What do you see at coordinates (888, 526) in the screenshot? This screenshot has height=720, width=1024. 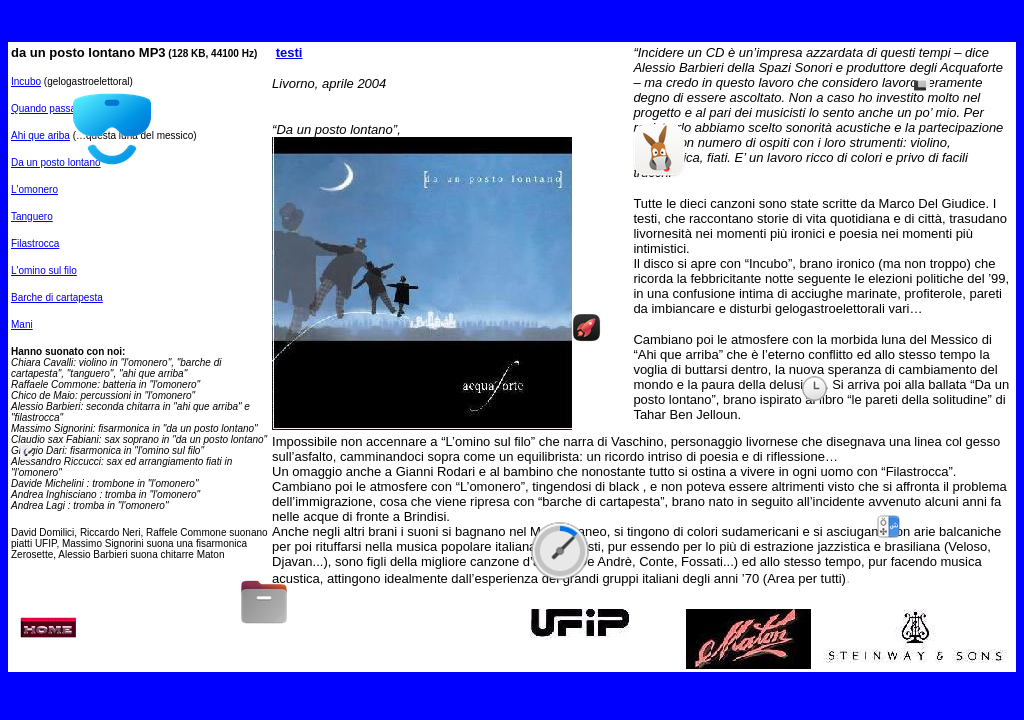 I see `open gnome characters app` at bounding box center [888, 526].